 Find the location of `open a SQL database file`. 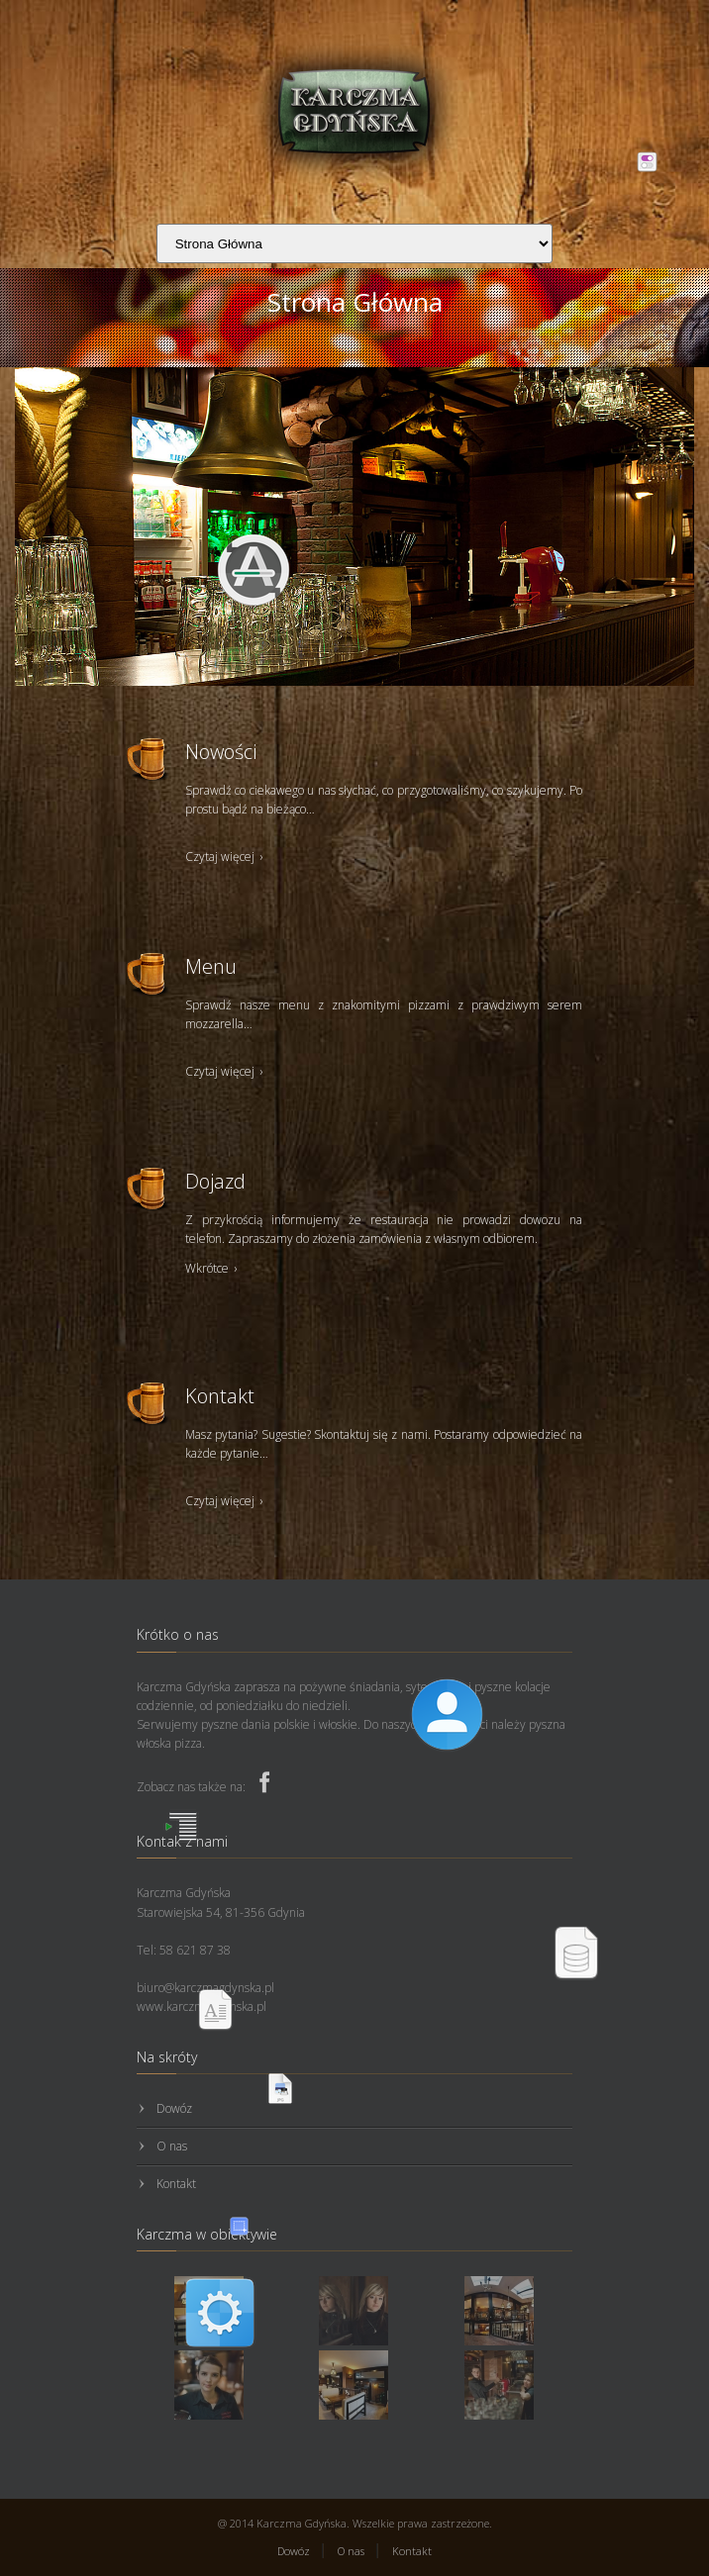

open a SQL database file is located at coordinates (576, 1953).